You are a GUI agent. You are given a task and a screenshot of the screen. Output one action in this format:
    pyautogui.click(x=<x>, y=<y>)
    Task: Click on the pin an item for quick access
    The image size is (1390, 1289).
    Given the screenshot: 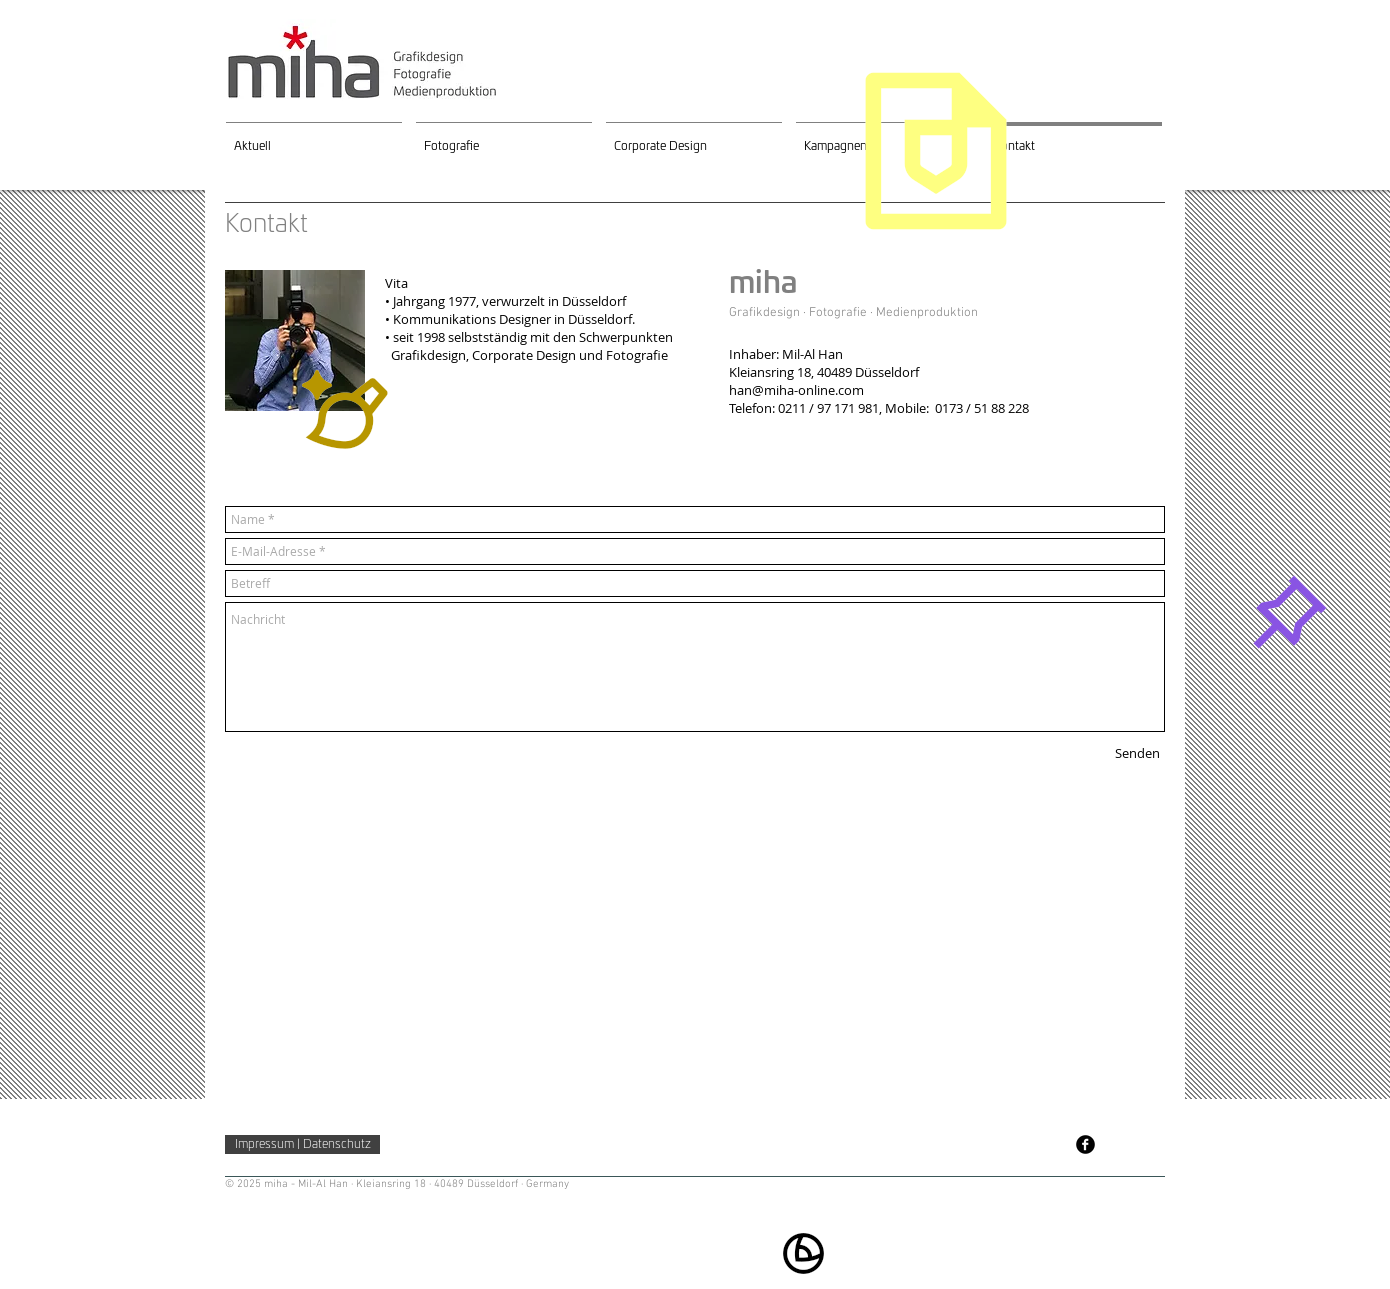 What is the action you would take?
    pyautogui.click(x=1287, y=615)
    